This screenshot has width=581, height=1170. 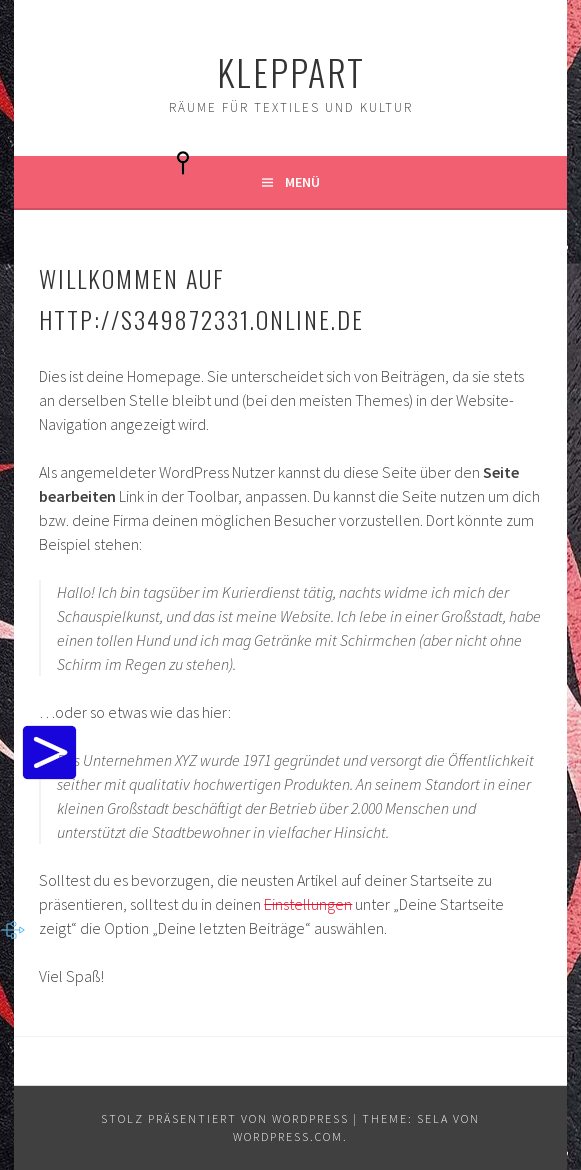 I want to click on connect a USB device, so click(x=13, y=930).